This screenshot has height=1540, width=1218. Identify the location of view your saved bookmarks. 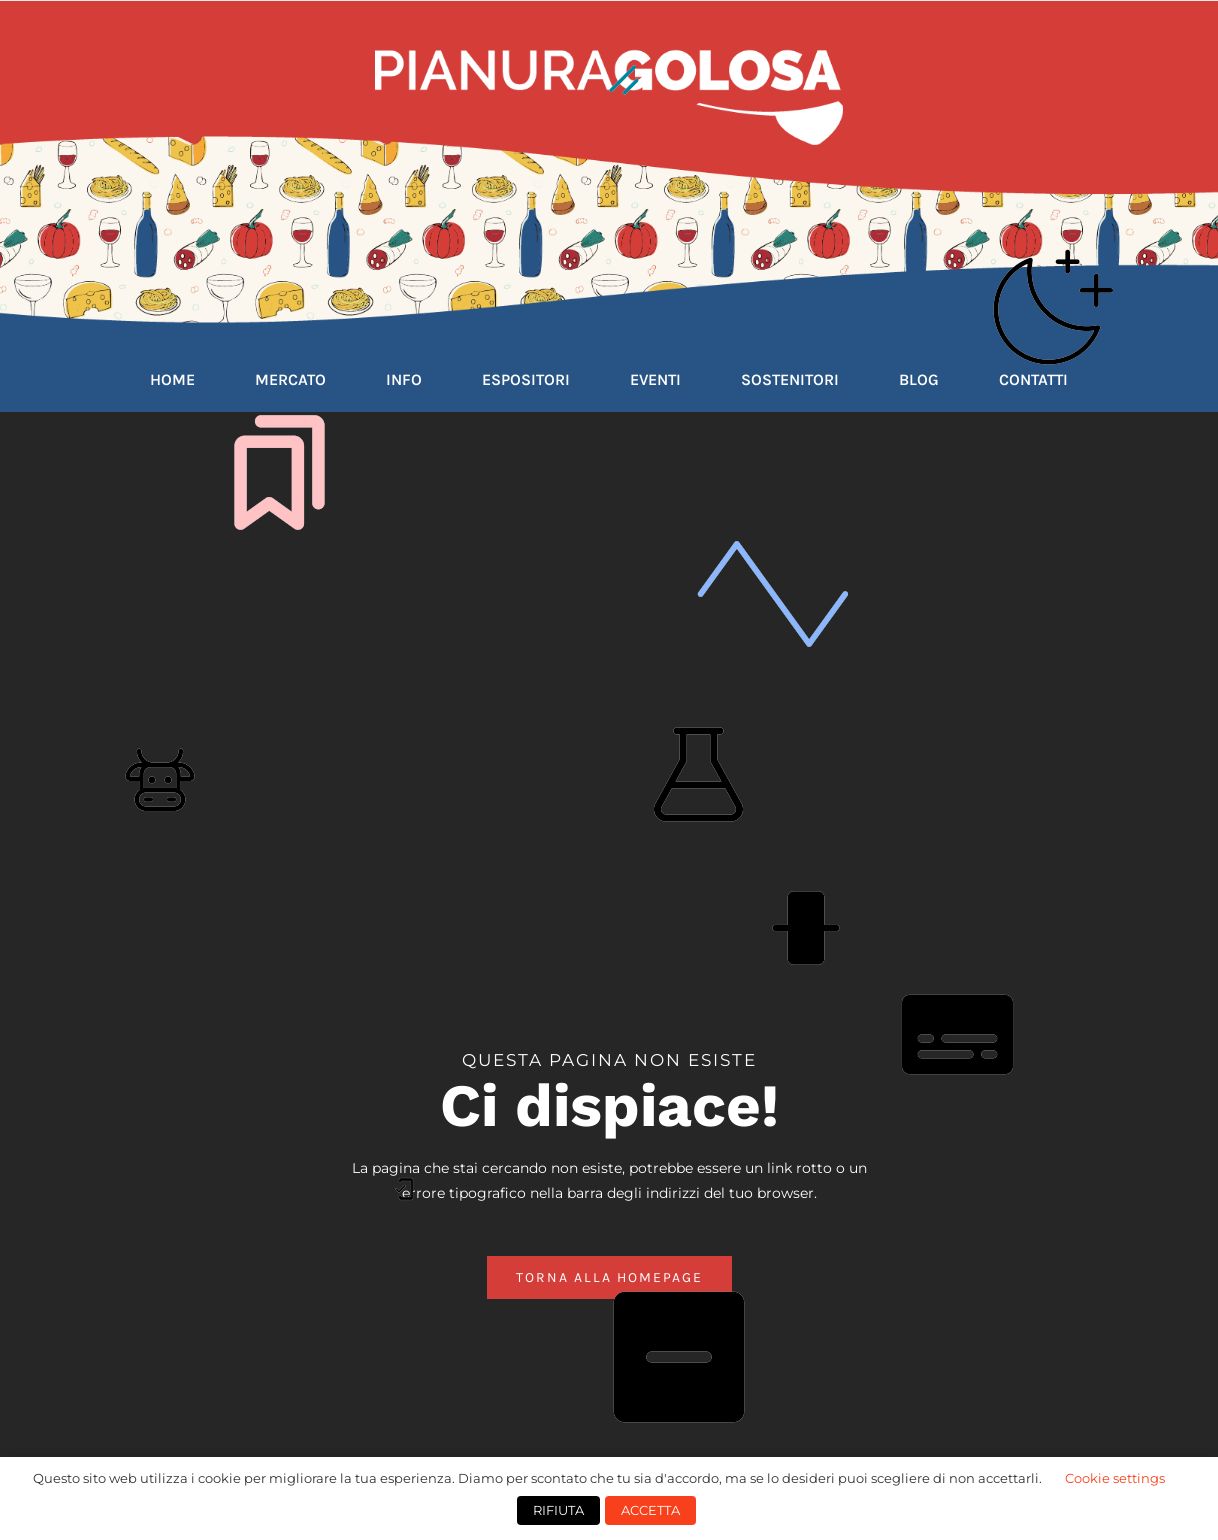
(279, 472).